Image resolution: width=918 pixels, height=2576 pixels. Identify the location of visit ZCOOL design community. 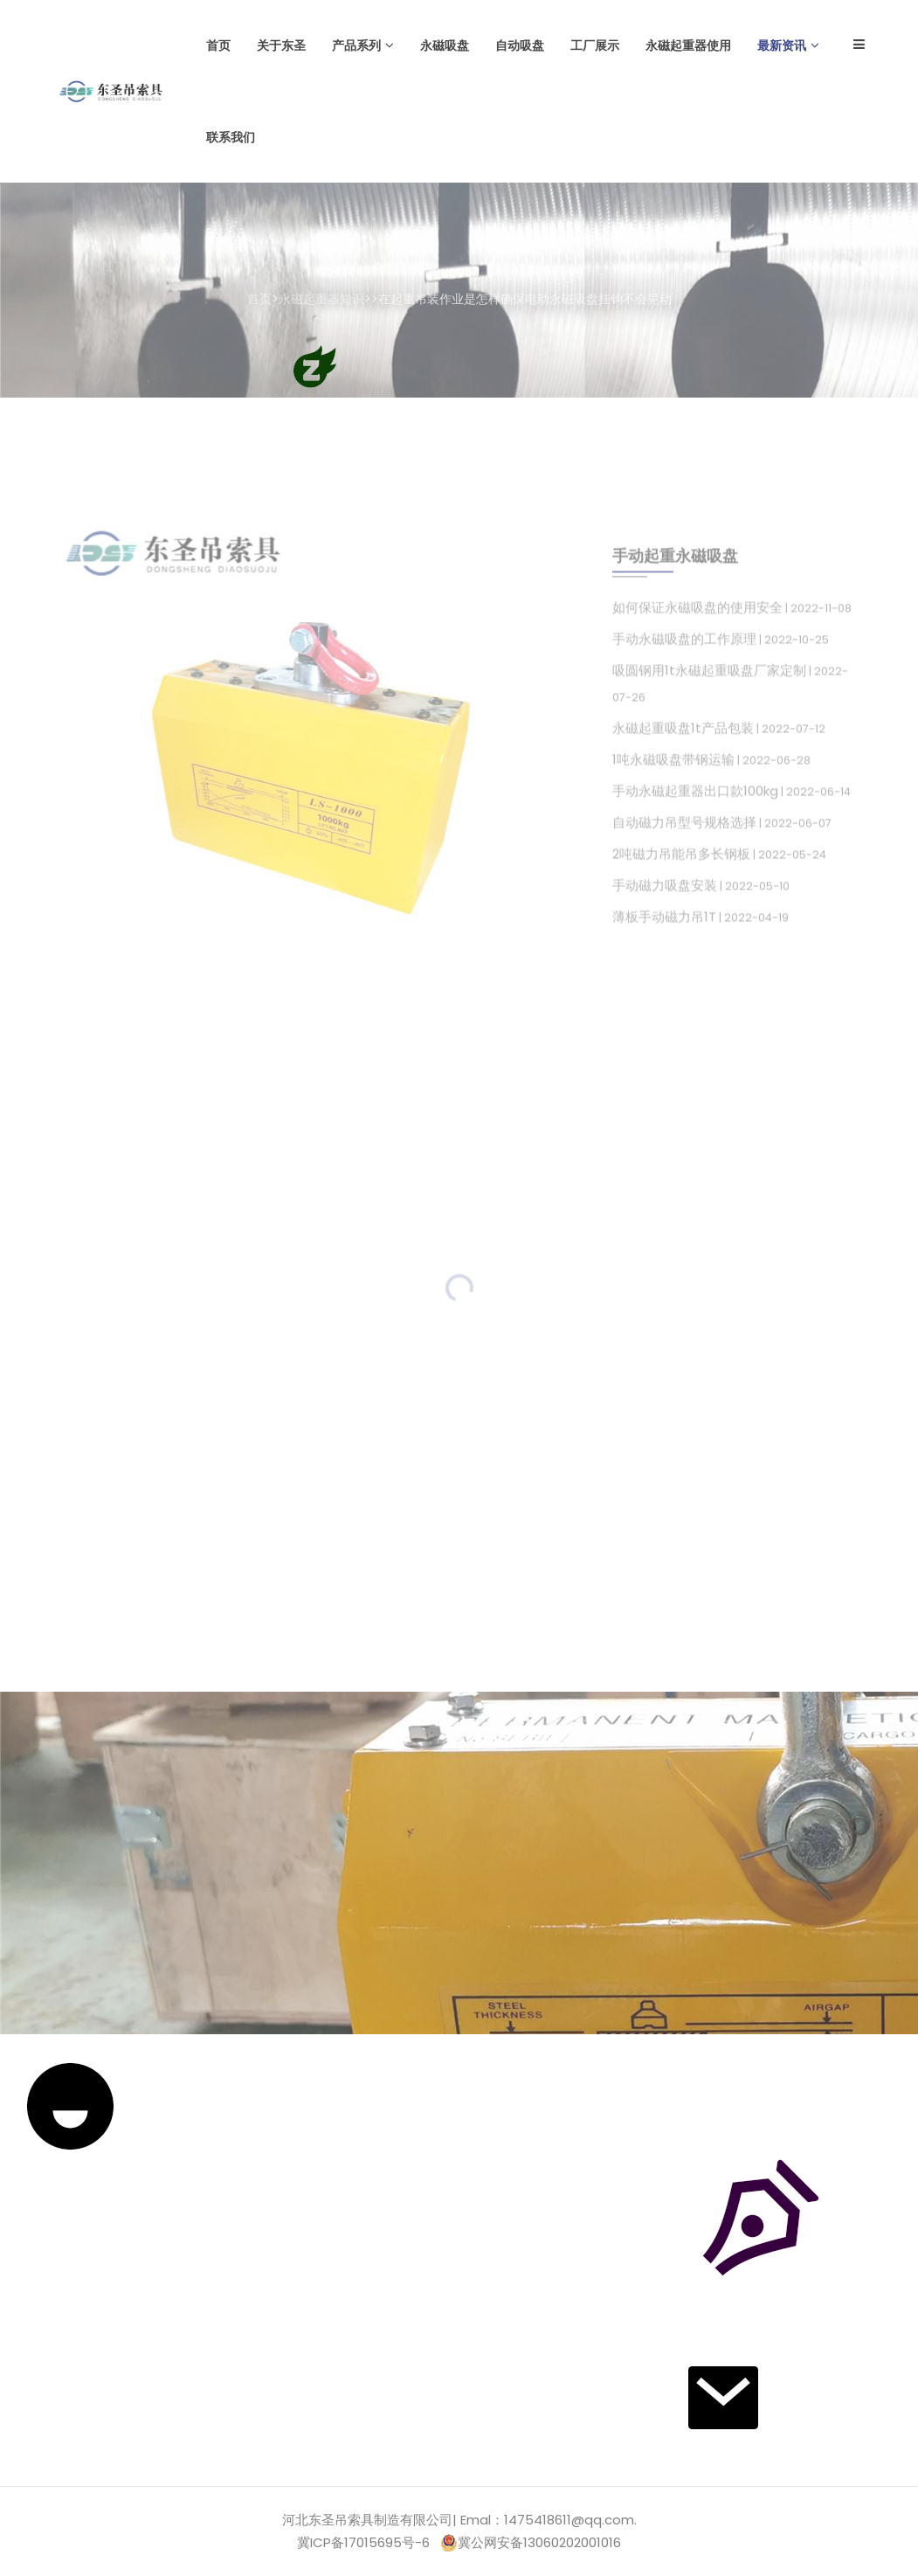
(314, 366).